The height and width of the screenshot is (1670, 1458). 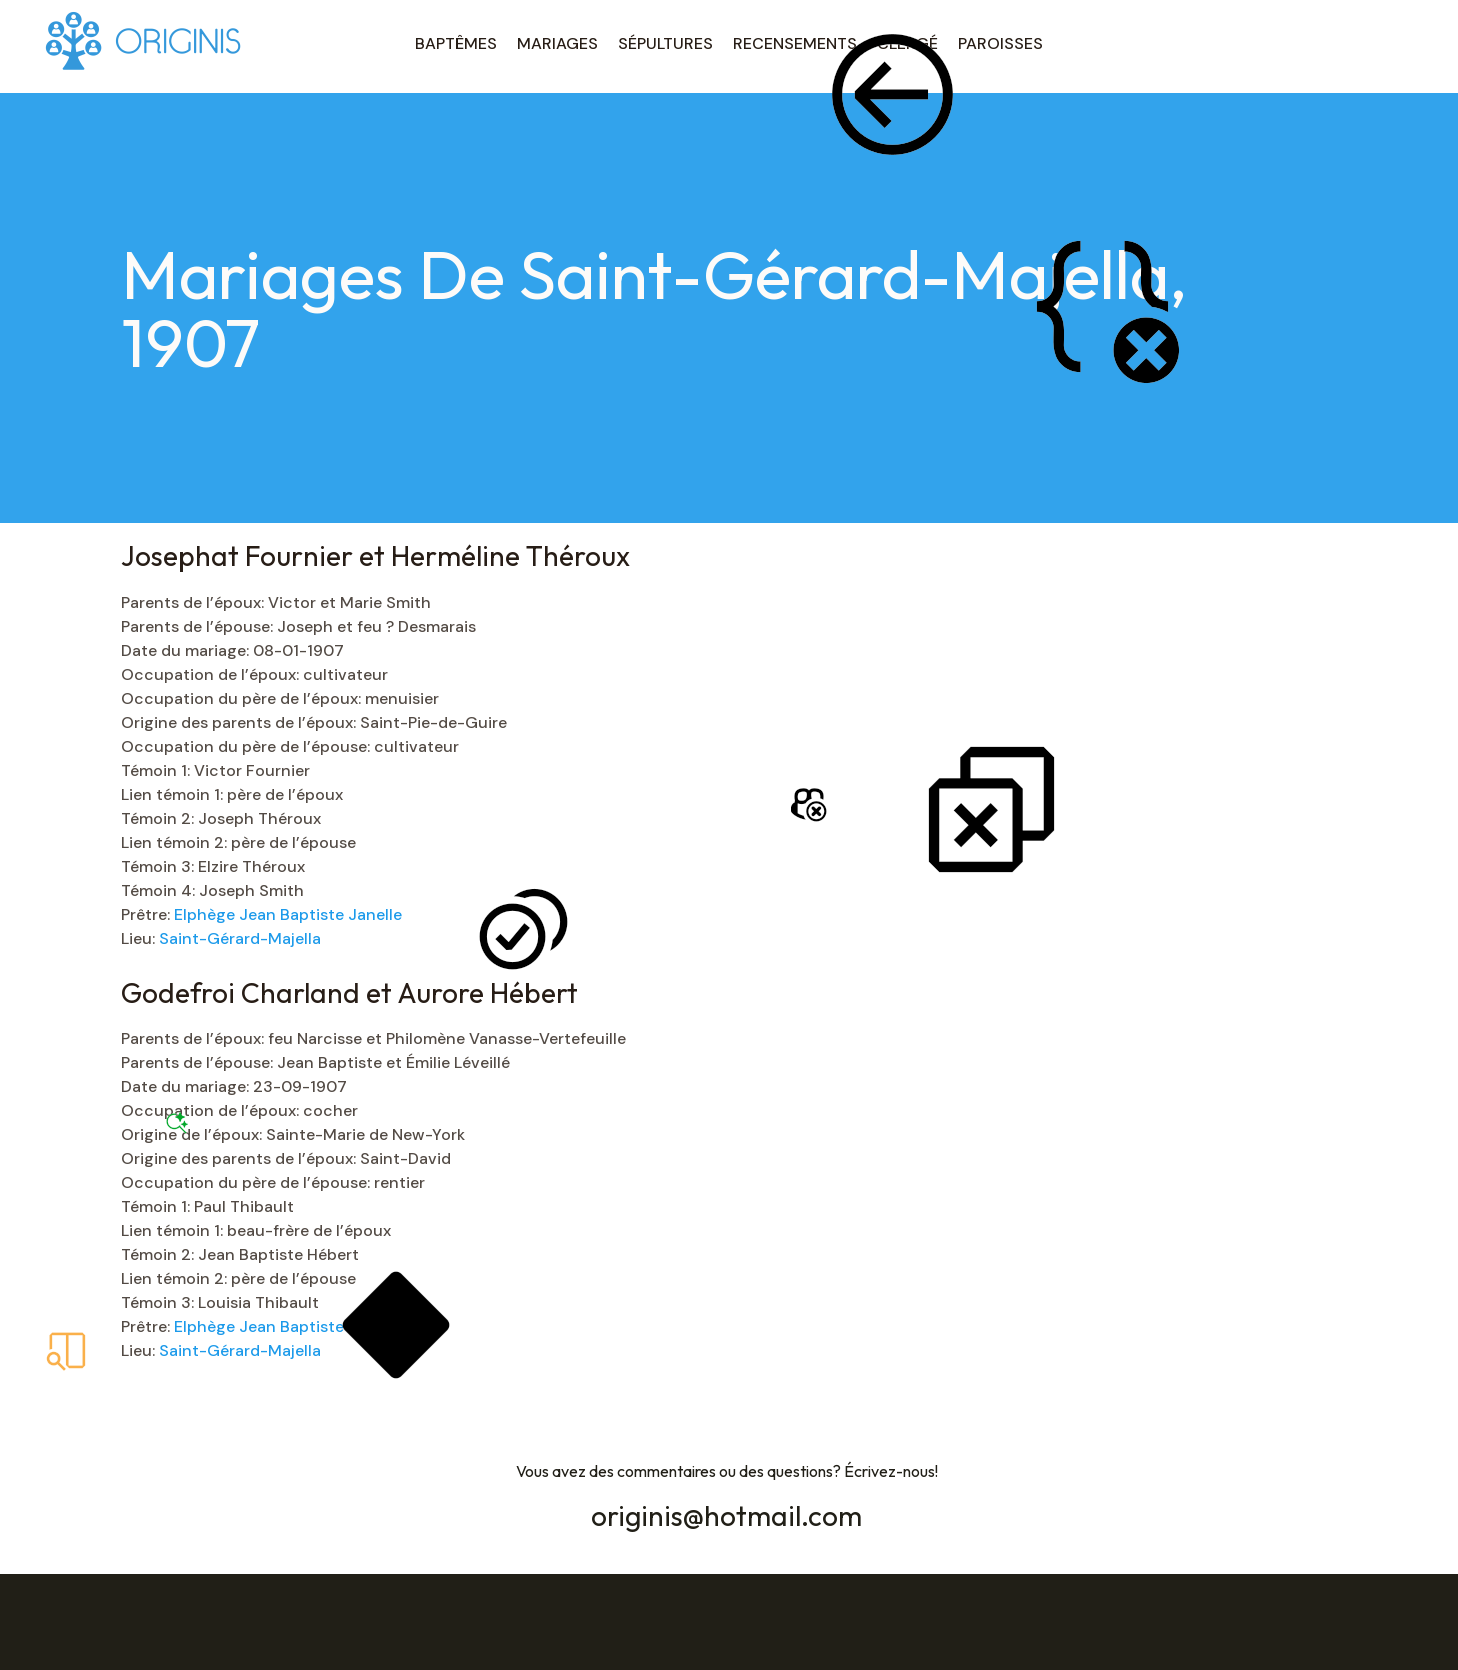 I want to click on close all open tabs or windows, so click(x=991, y=809).